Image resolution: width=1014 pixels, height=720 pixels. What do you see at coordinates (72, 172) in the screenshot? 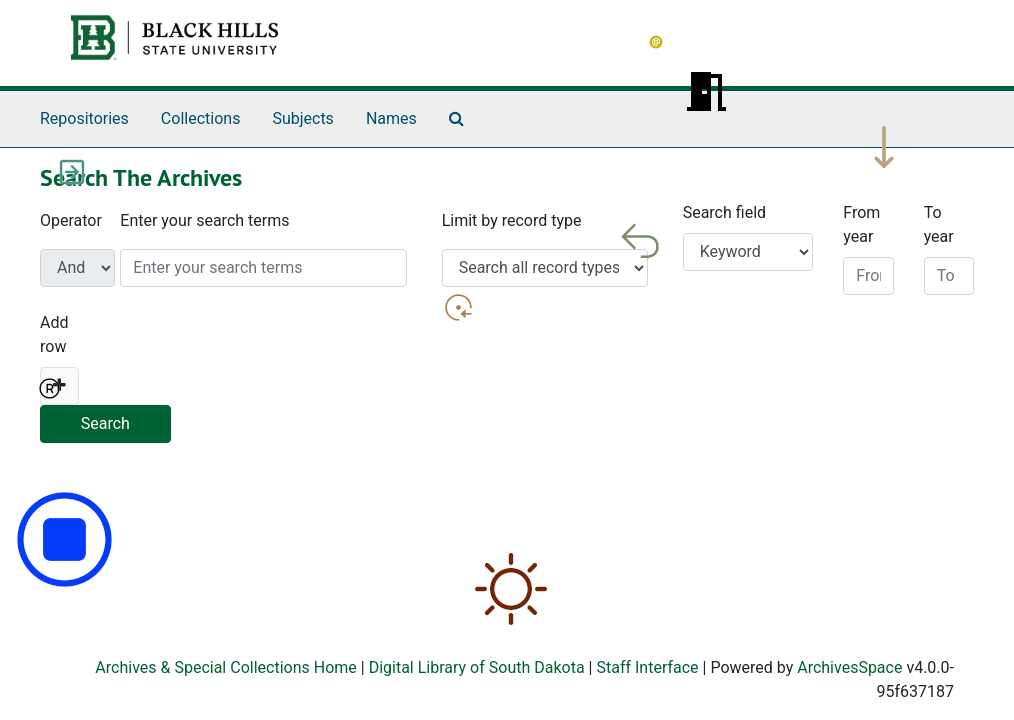
I see `indicates a renamed file in a diff view` at bounding box center [72, 172].